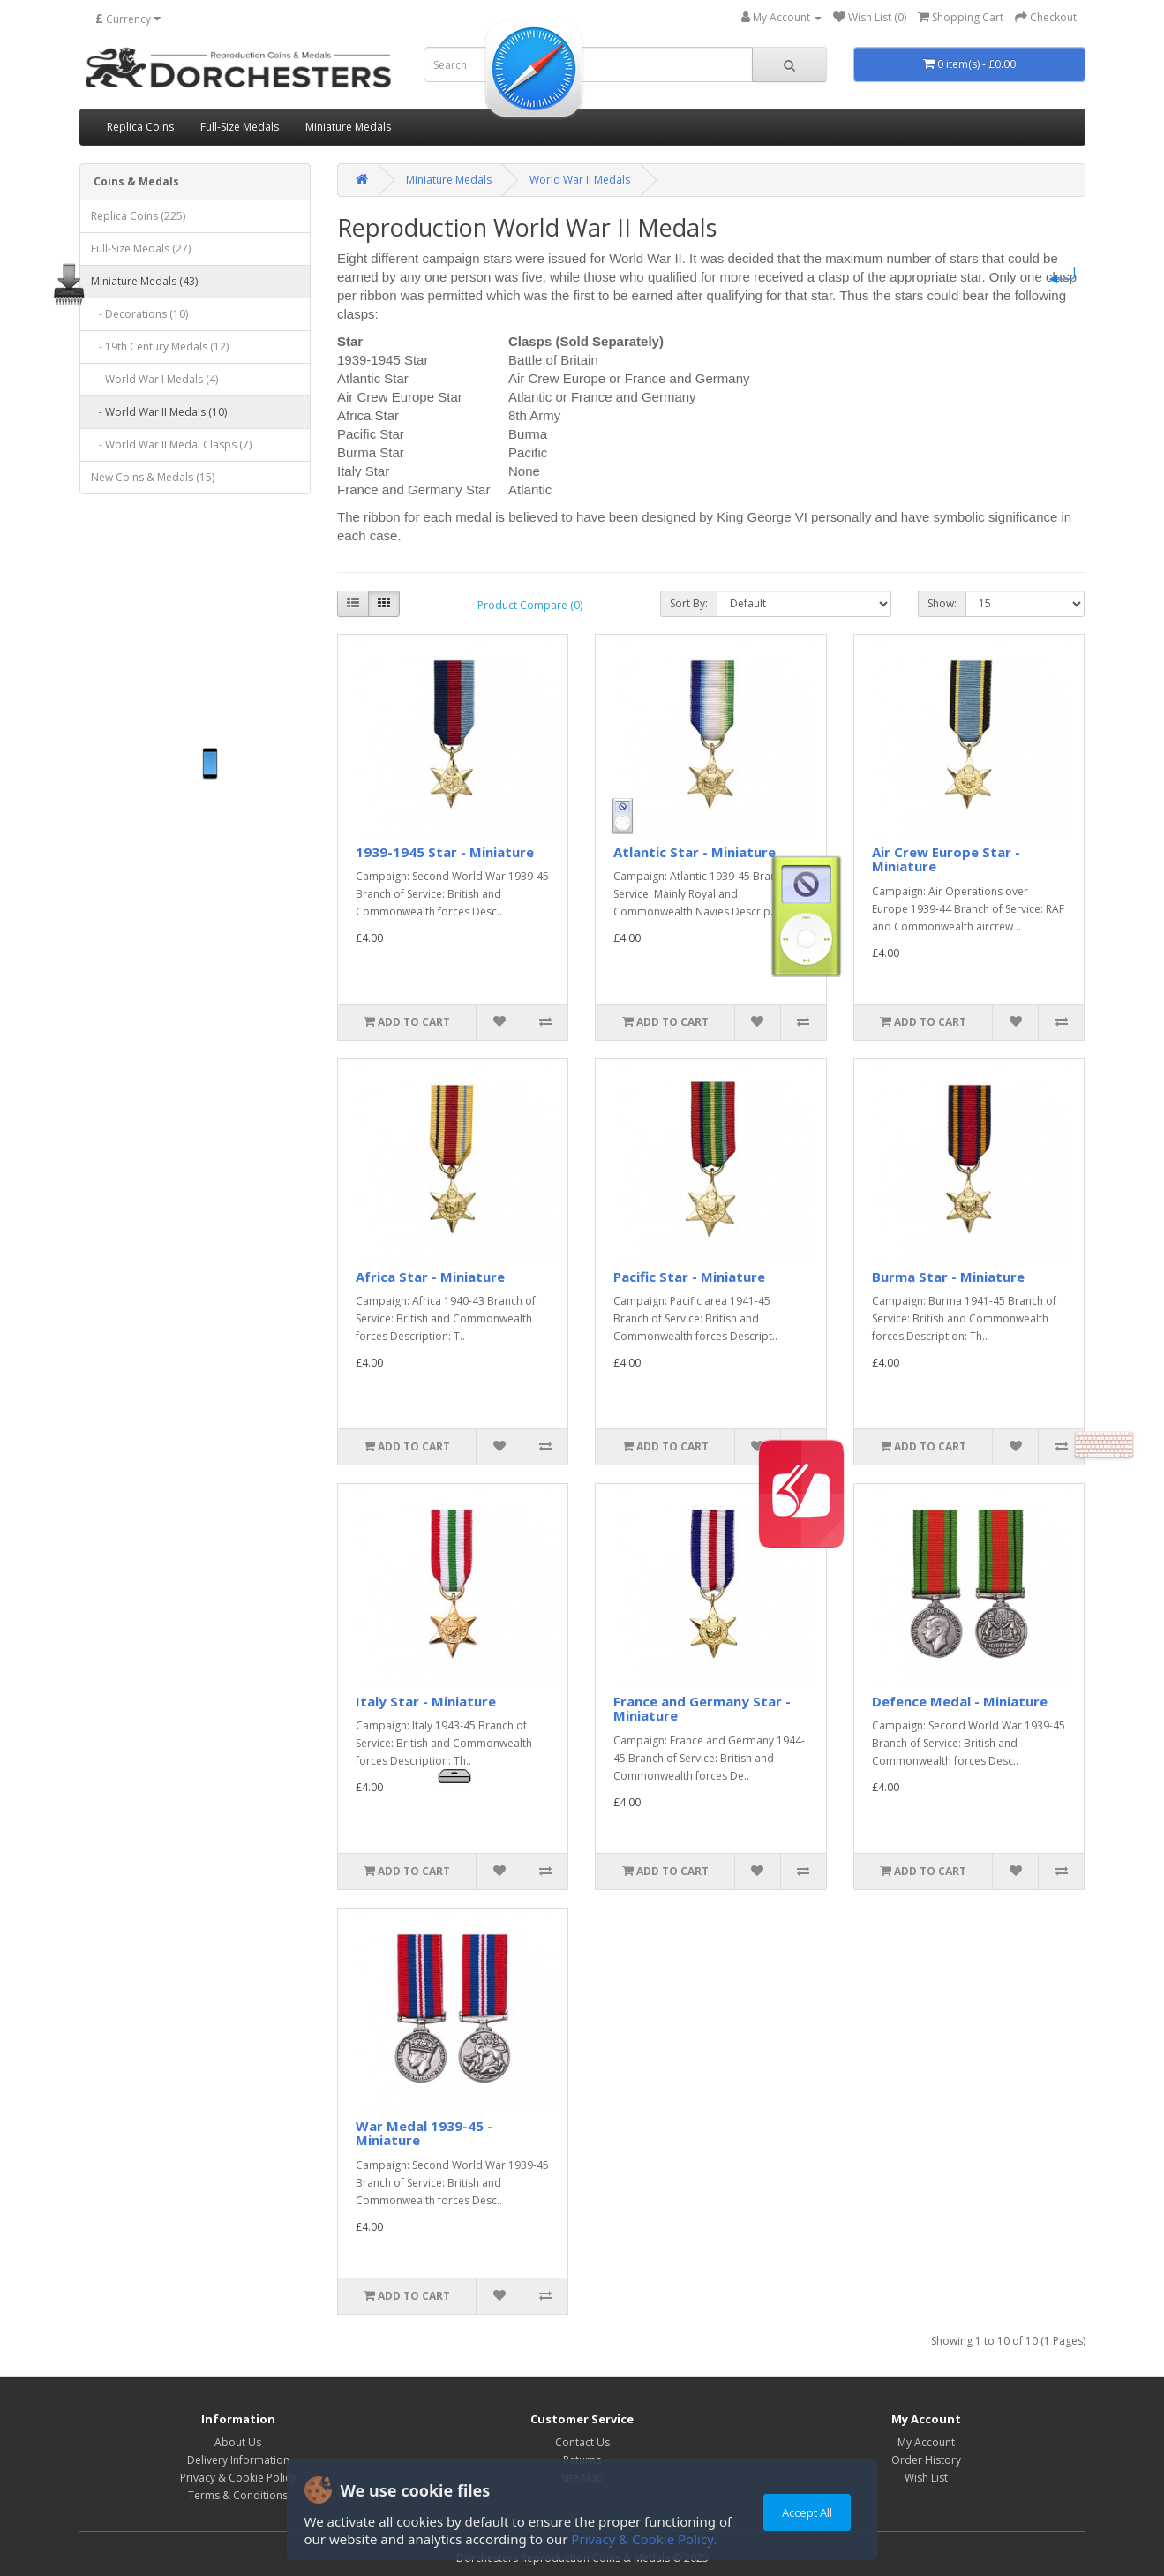 The width and height of the screenshot is (1164, 2576). I want to click on bluetooth keyboard connected, so click(1104, 1445).